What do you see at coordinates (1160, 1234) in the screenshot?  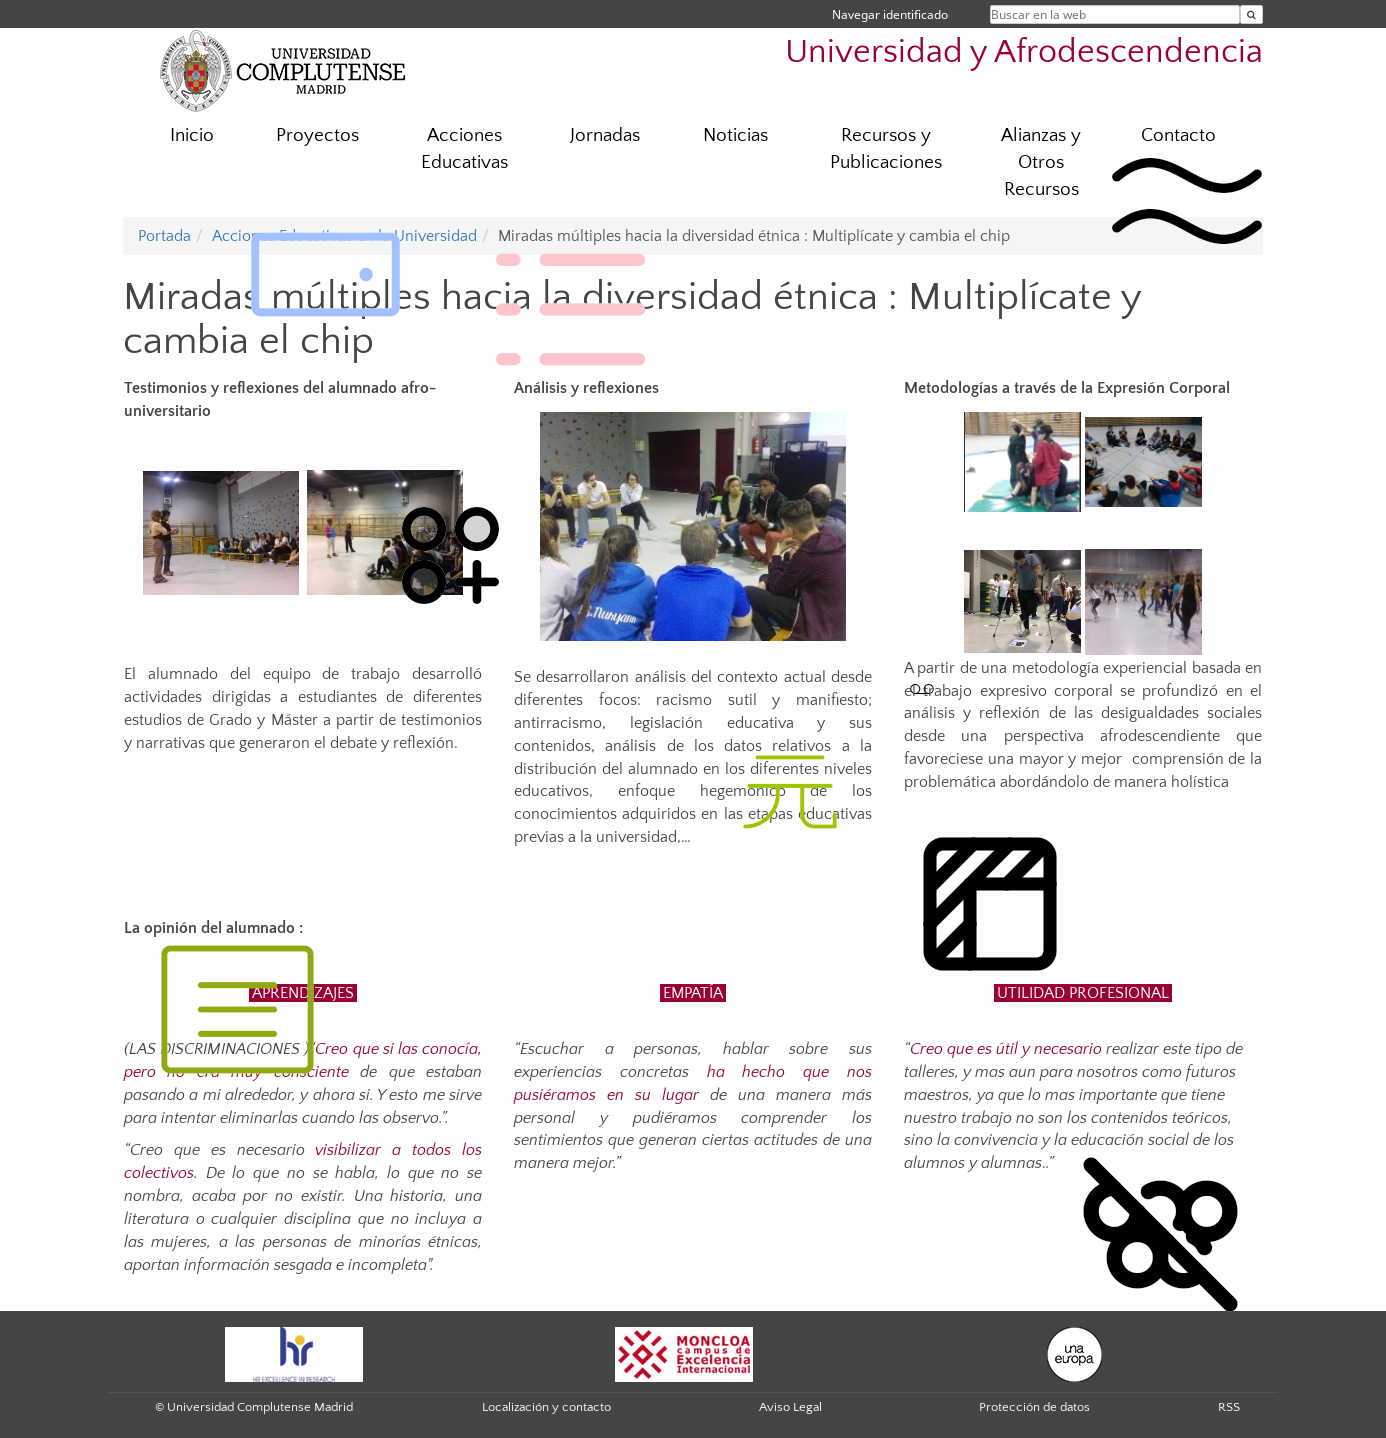 I see `olympics feature disabled` at bounding box center [1160, 1234].